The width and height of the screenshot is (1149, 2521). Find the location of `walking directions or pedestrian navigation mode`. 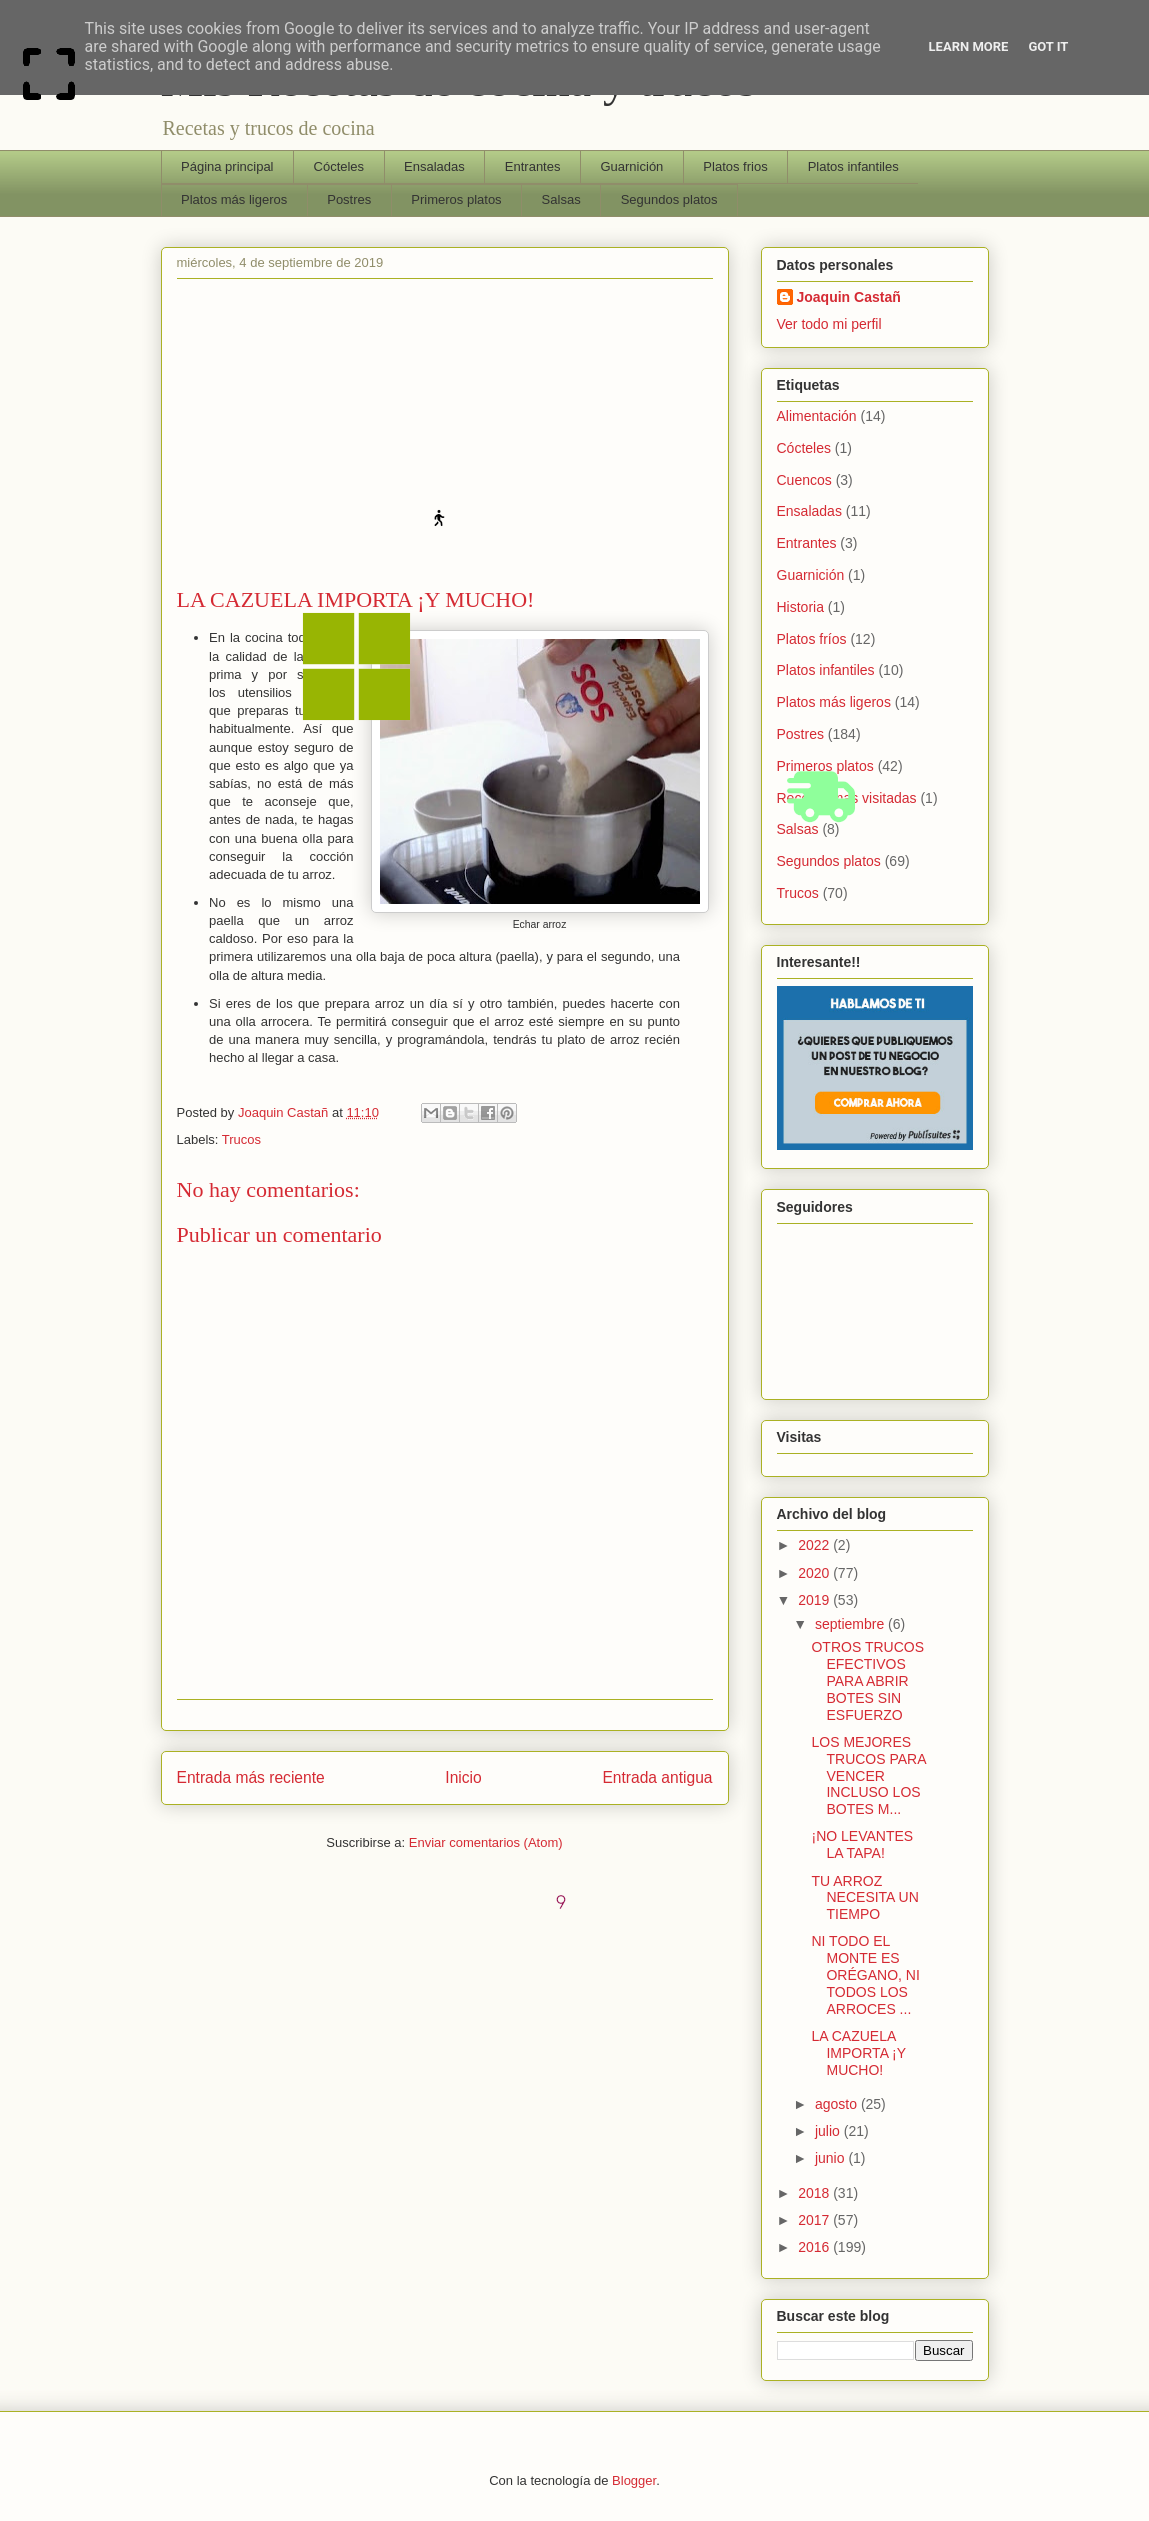

walking directions or pedestrian navigation mode is located at coordinates (439, 518).